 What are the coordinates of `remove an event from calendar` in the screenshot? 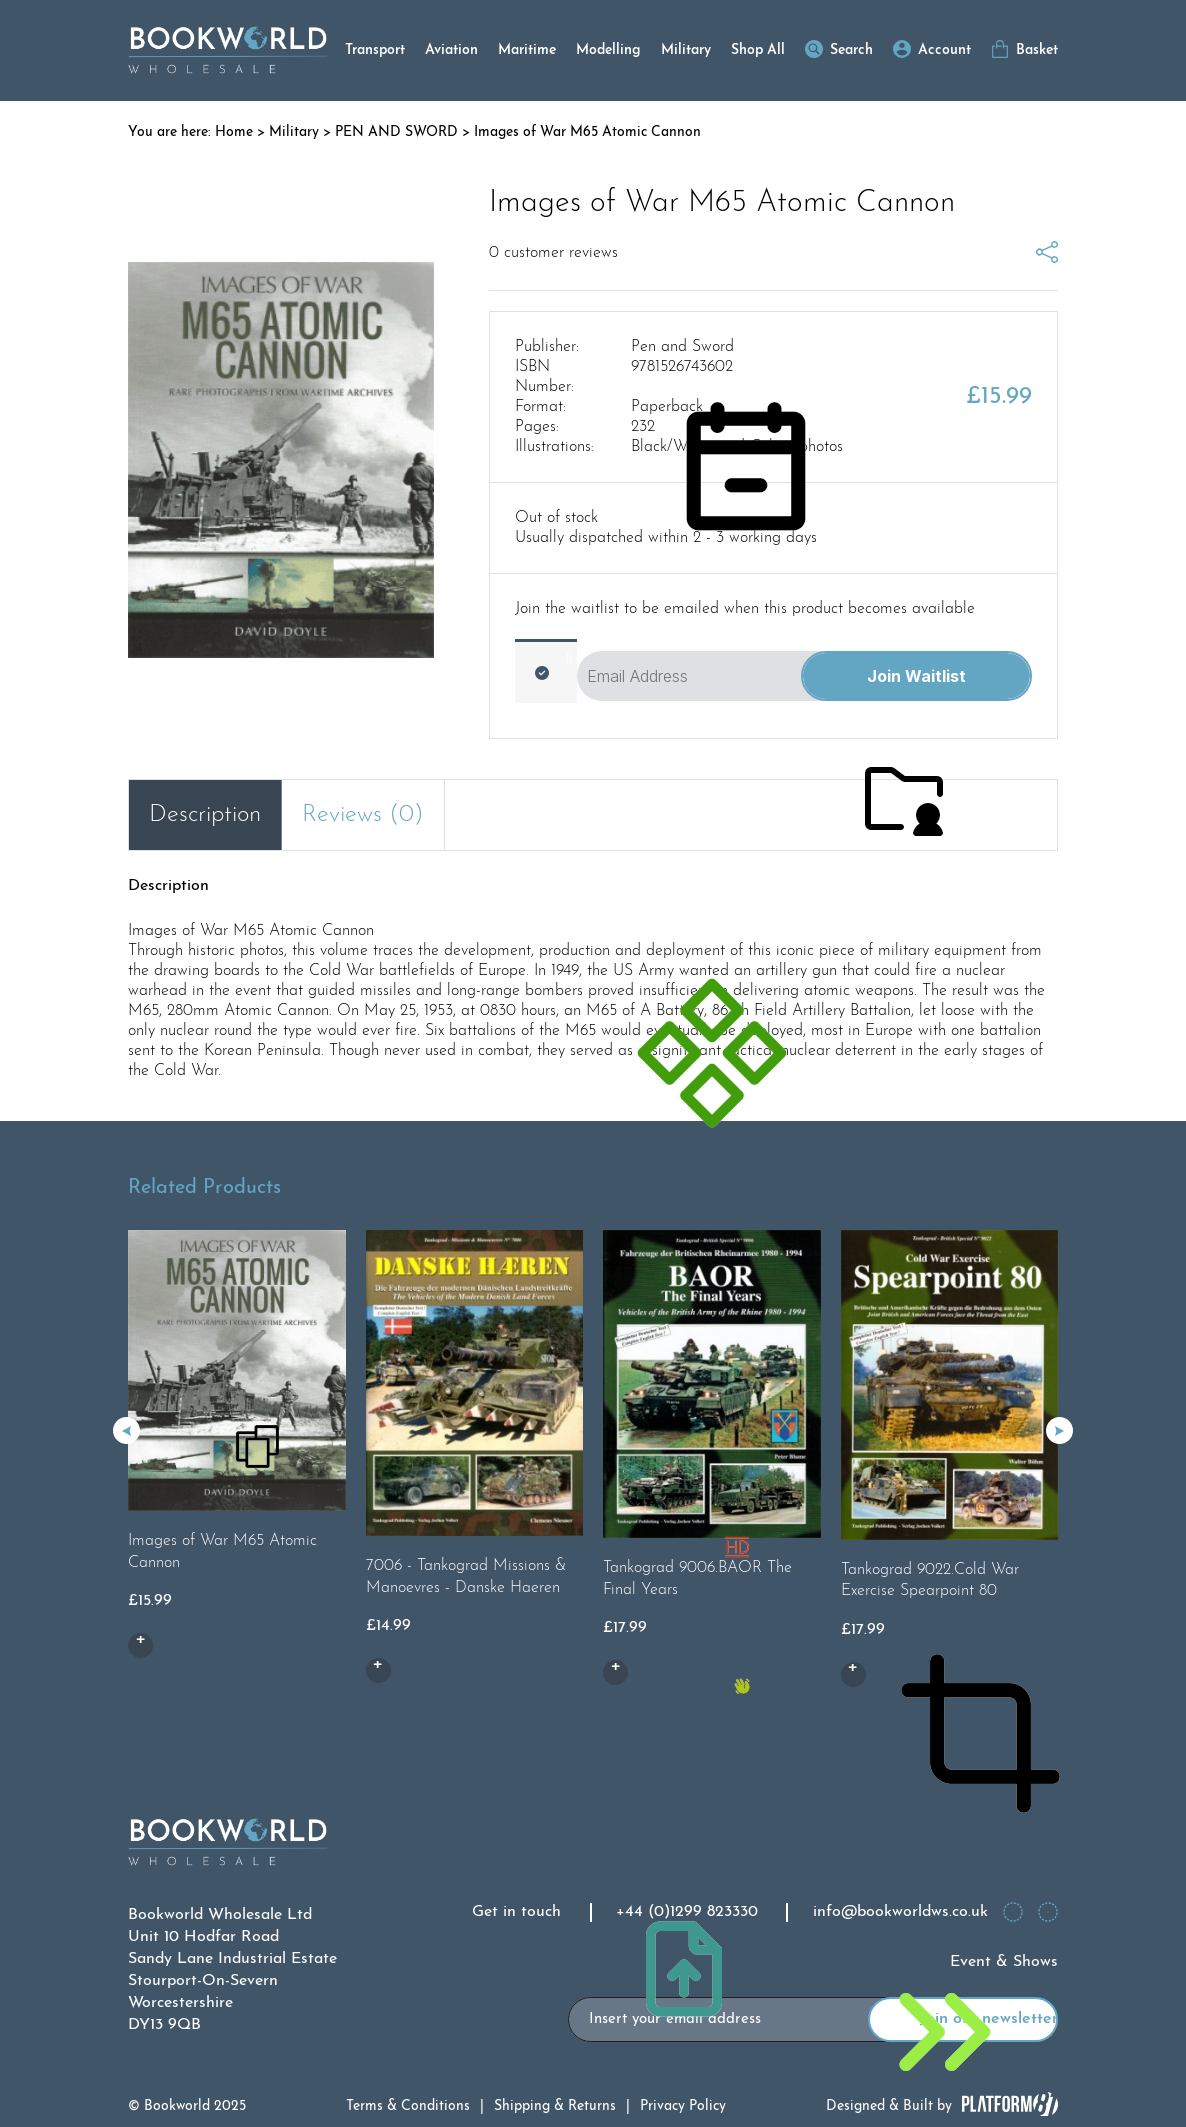 It's located at (746, 471).